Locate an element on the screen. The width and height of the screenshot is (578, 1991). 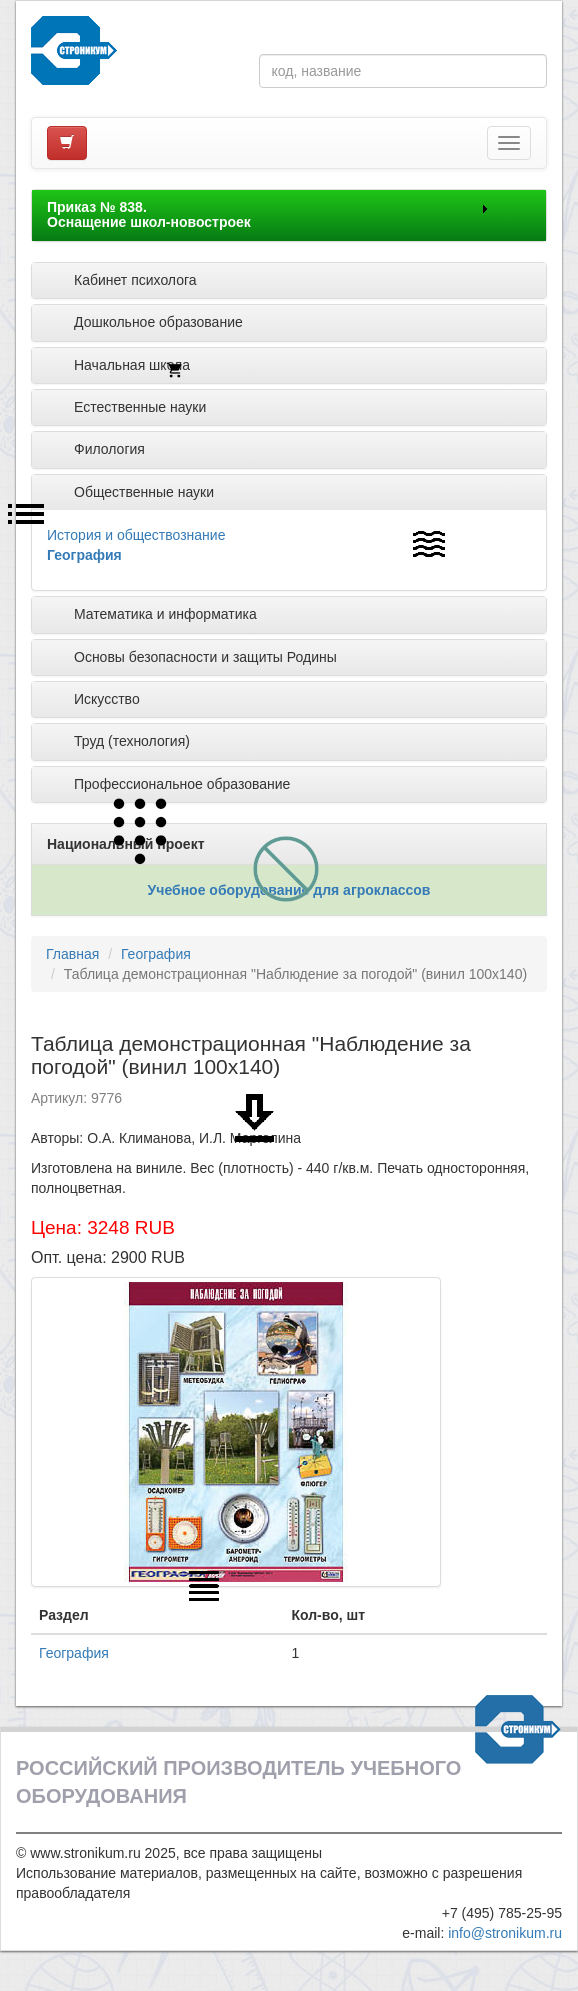
justify text alignment is located at coordinates (204, 1586).